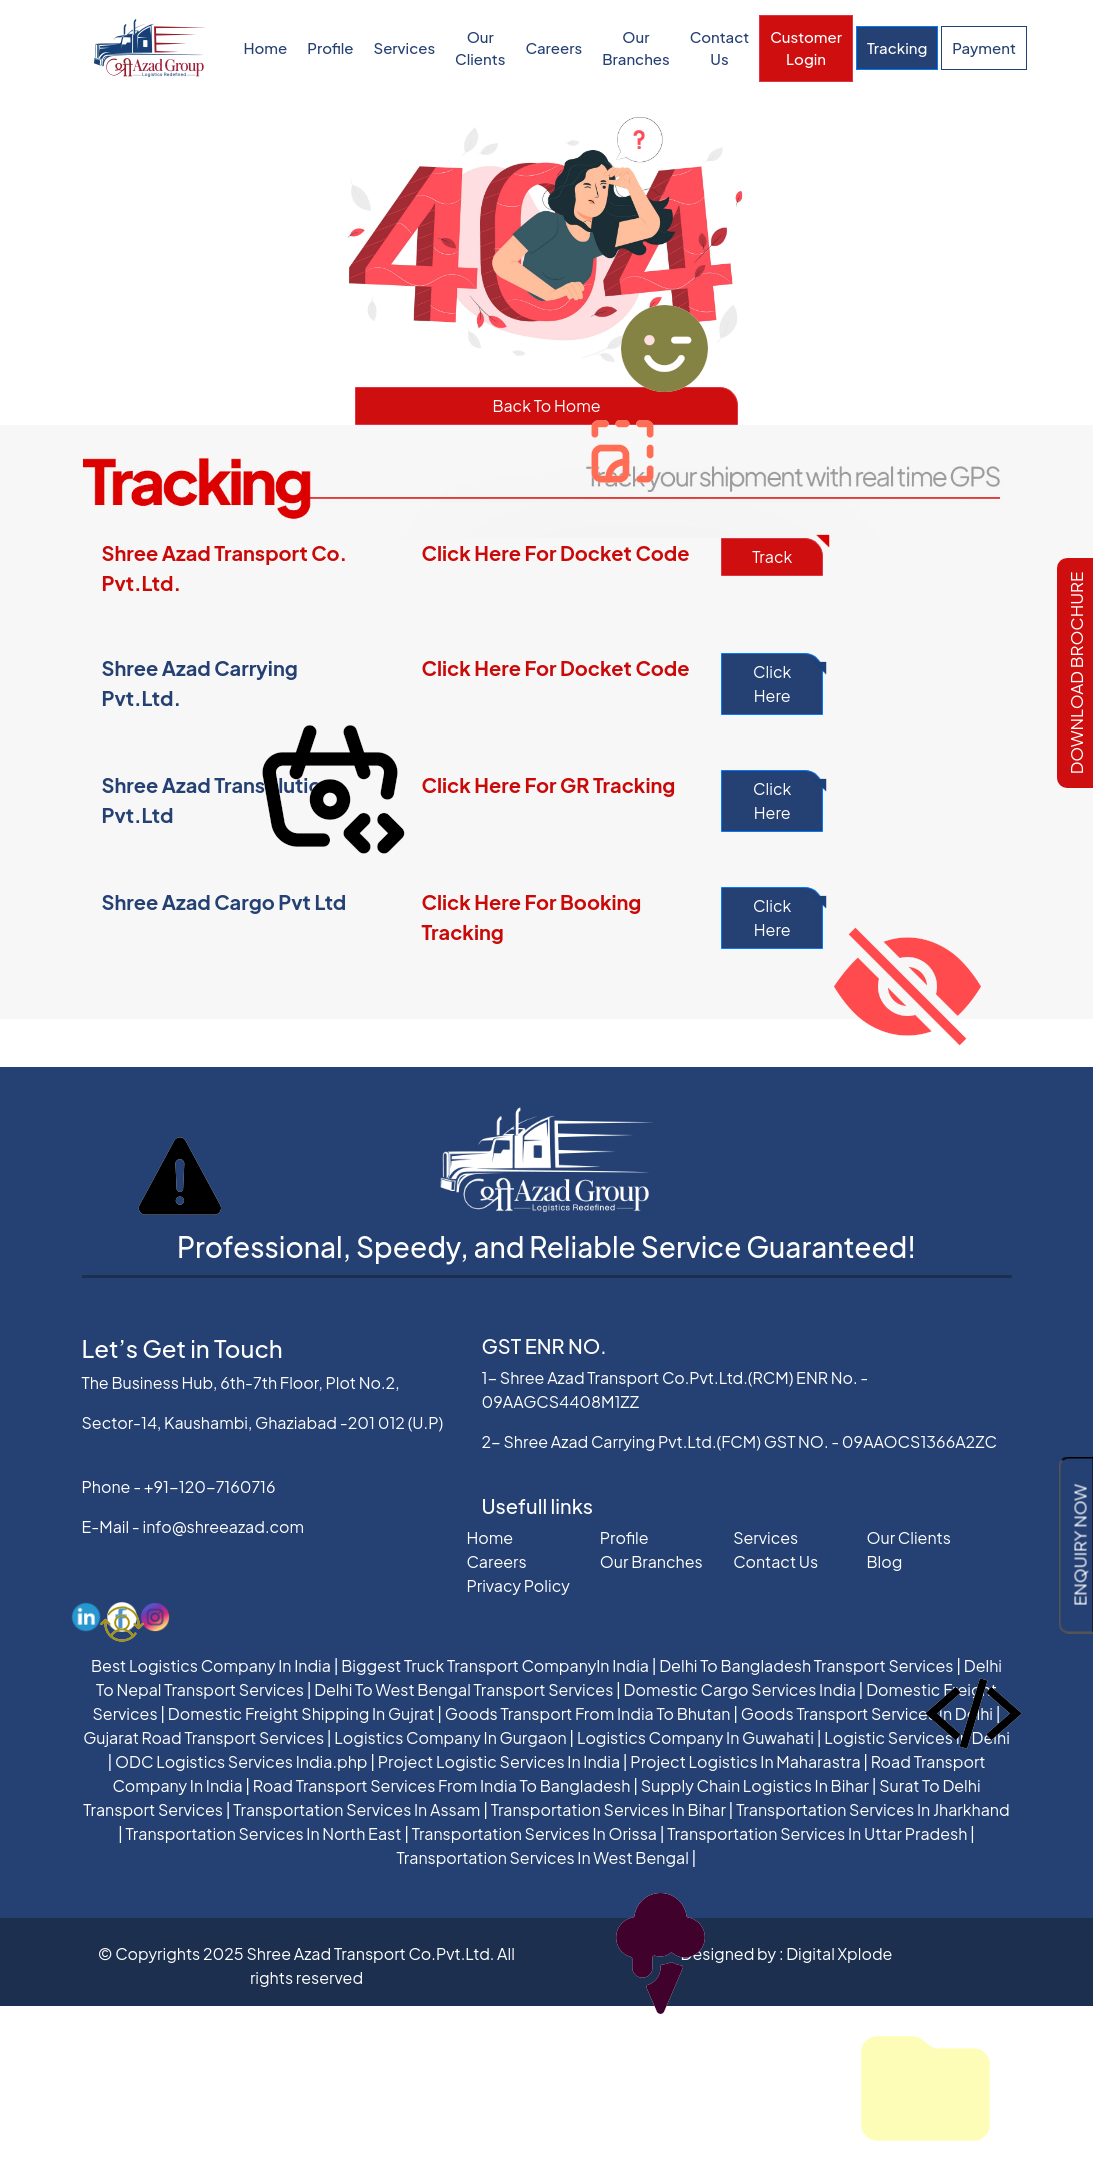 Image resolution: width=1093 pixels, height=2182 pixels. Describe the element at coordinates (973, 1713) in the screenshot. I see `view or edit source code` at that location.